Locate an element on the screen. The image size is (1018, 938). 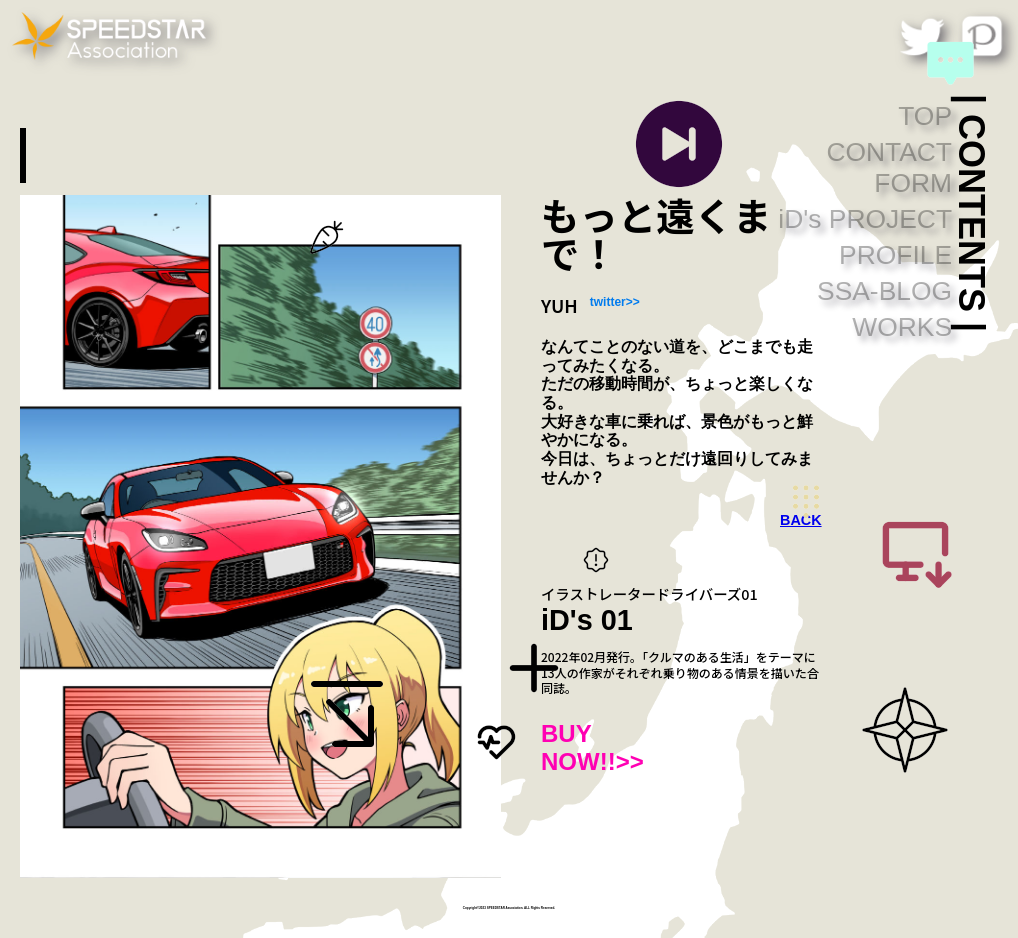
skip to the next track is located at coordinates (679, 144).